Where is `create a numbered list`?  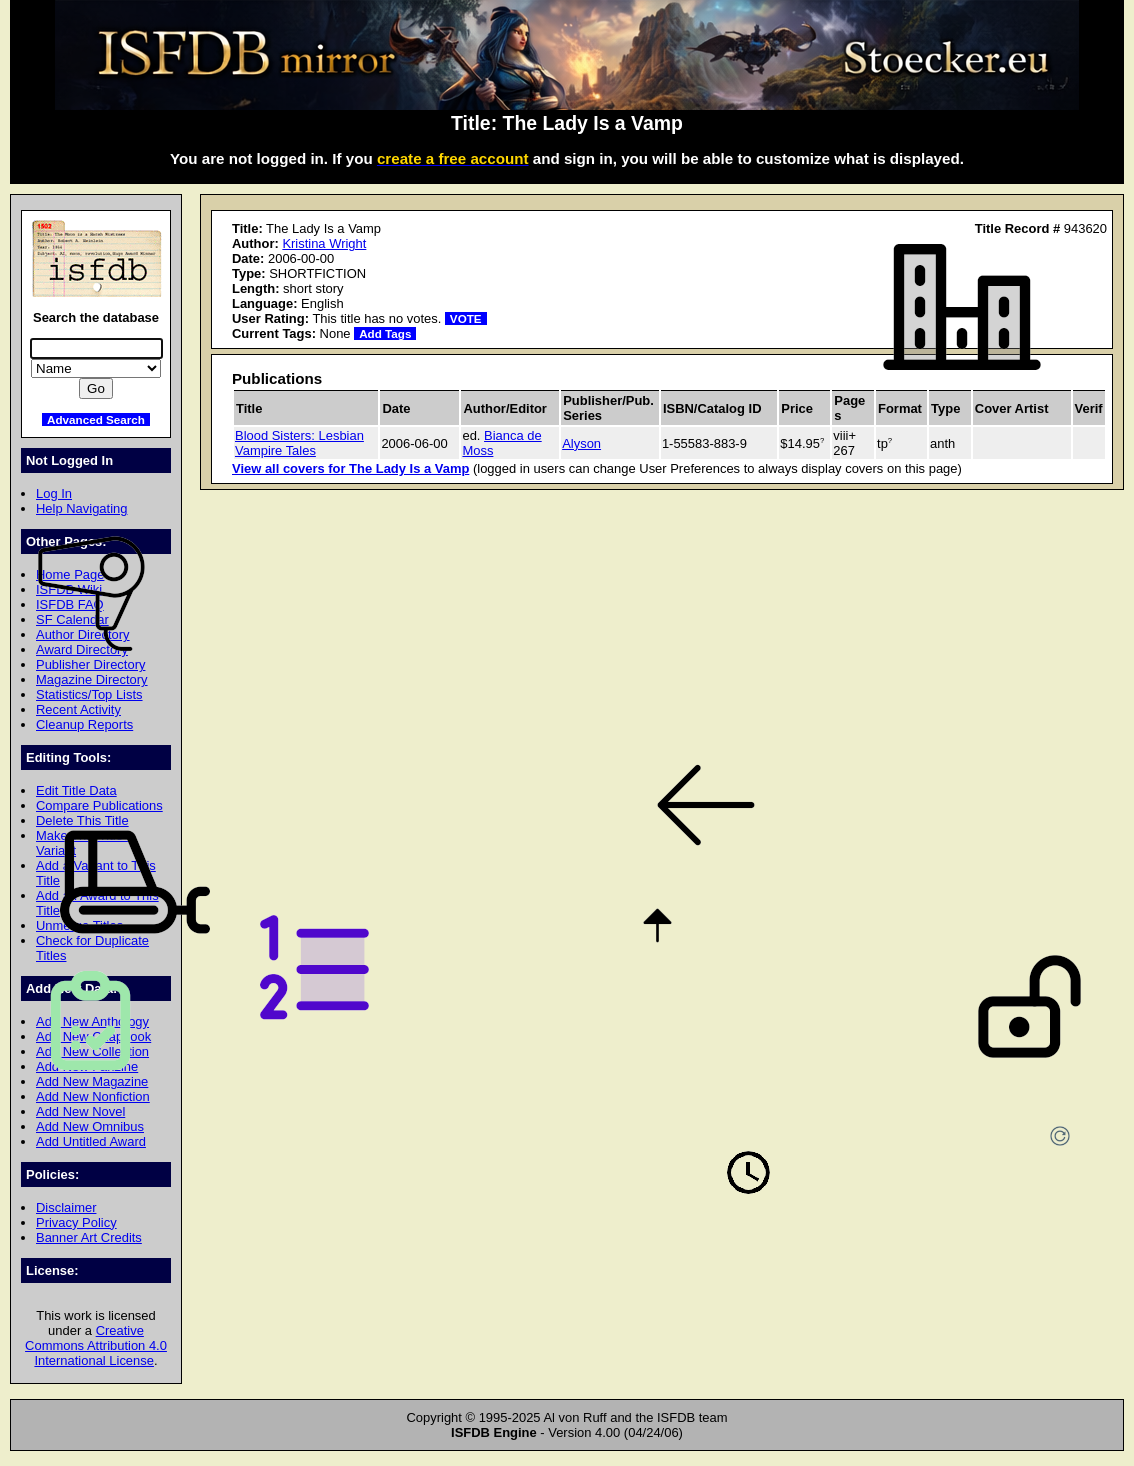
create a numbered list is located at coordinates (314, 969).